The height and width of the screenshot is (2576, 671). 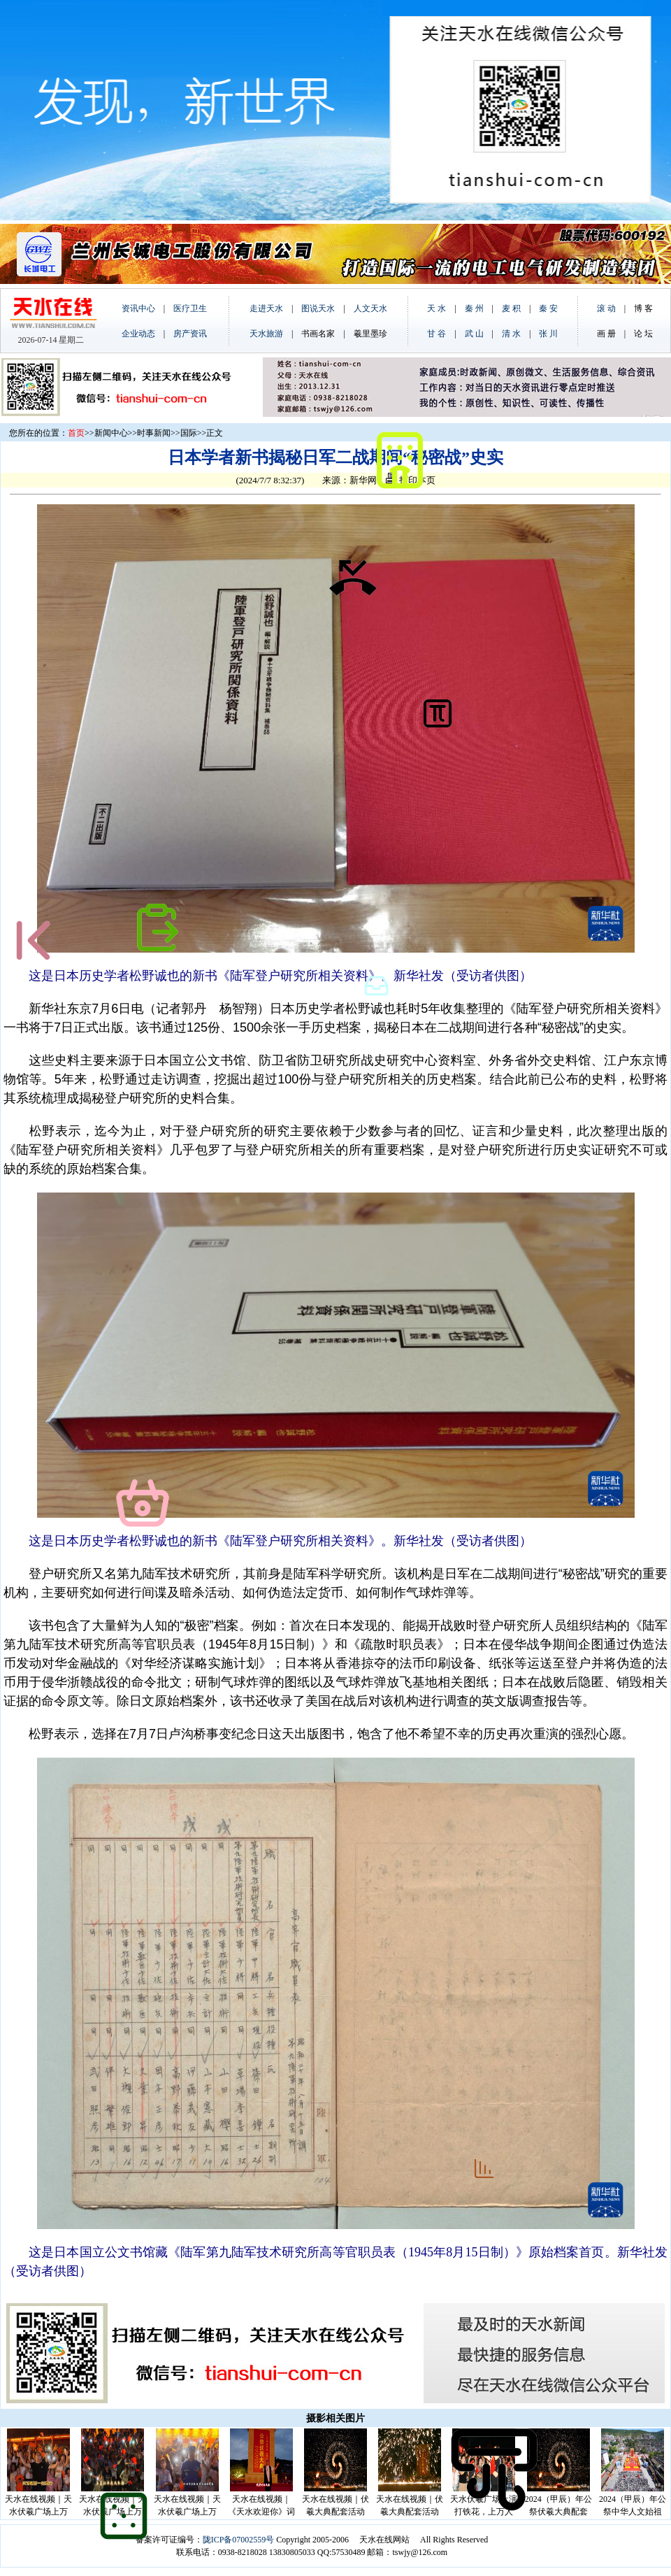 What do you see at coordinates (376, 985) in the screenshot?
I see `view your inbox` at bounding box center [376, 985].